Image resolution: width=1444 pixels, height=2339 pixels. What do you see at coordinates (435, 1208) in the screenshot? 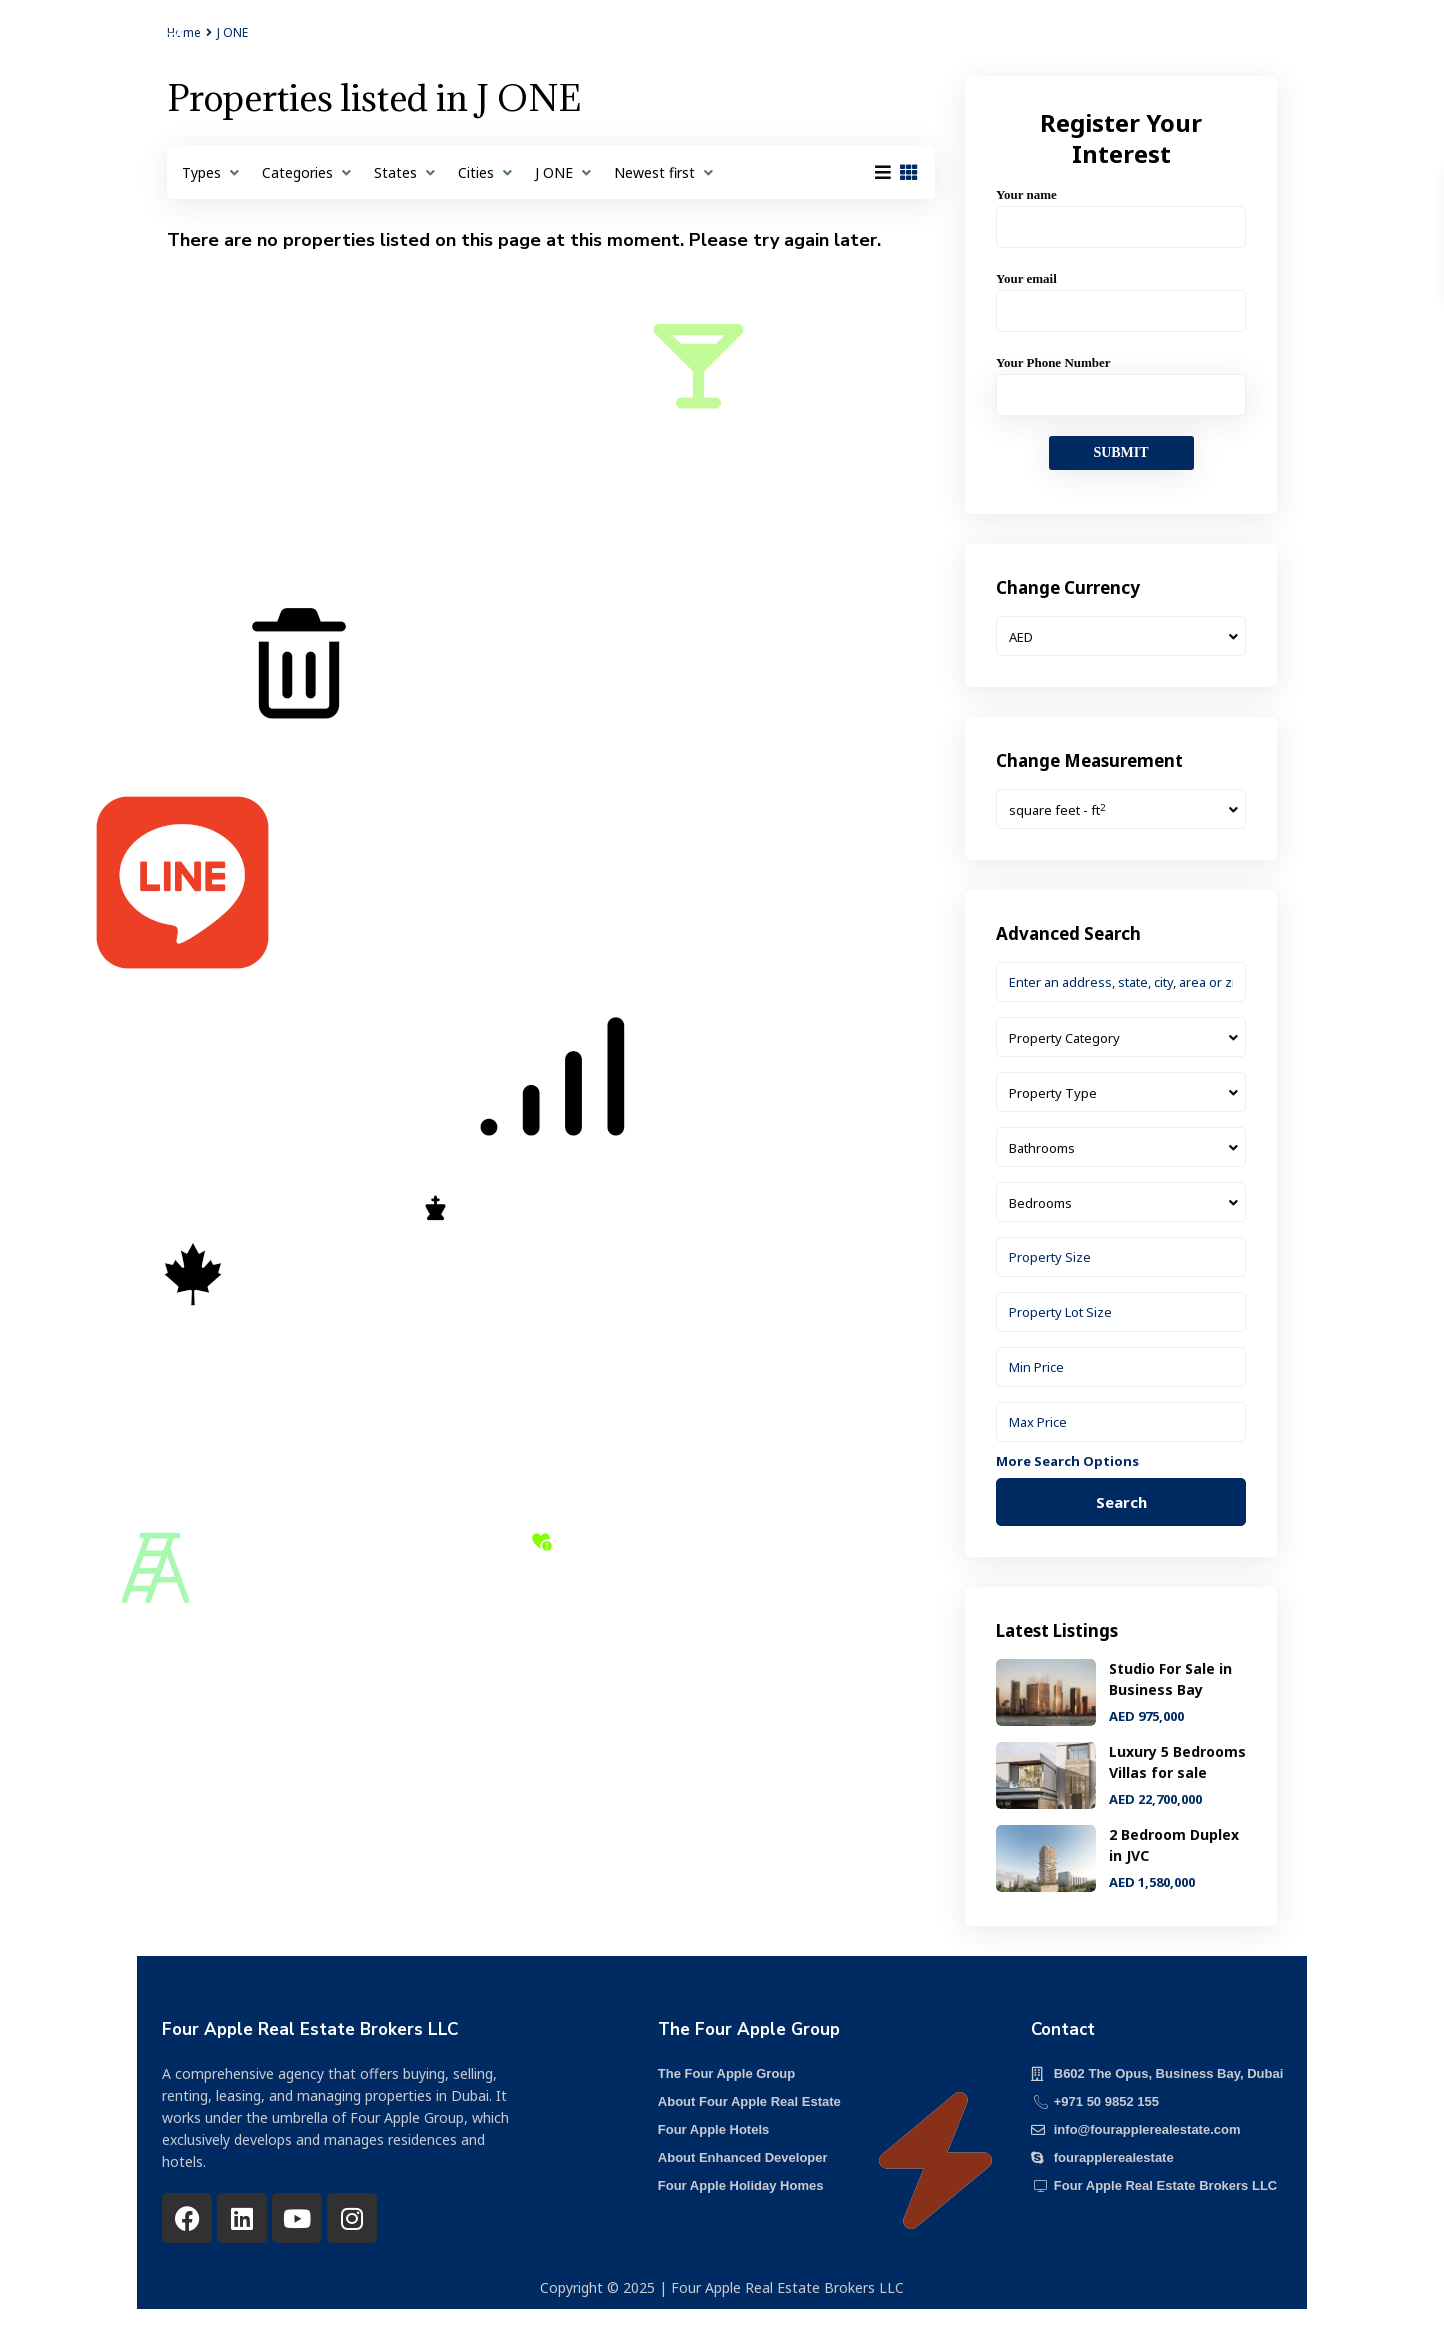
I see `chess king piece indicator` at bounding box center [435, 1208].